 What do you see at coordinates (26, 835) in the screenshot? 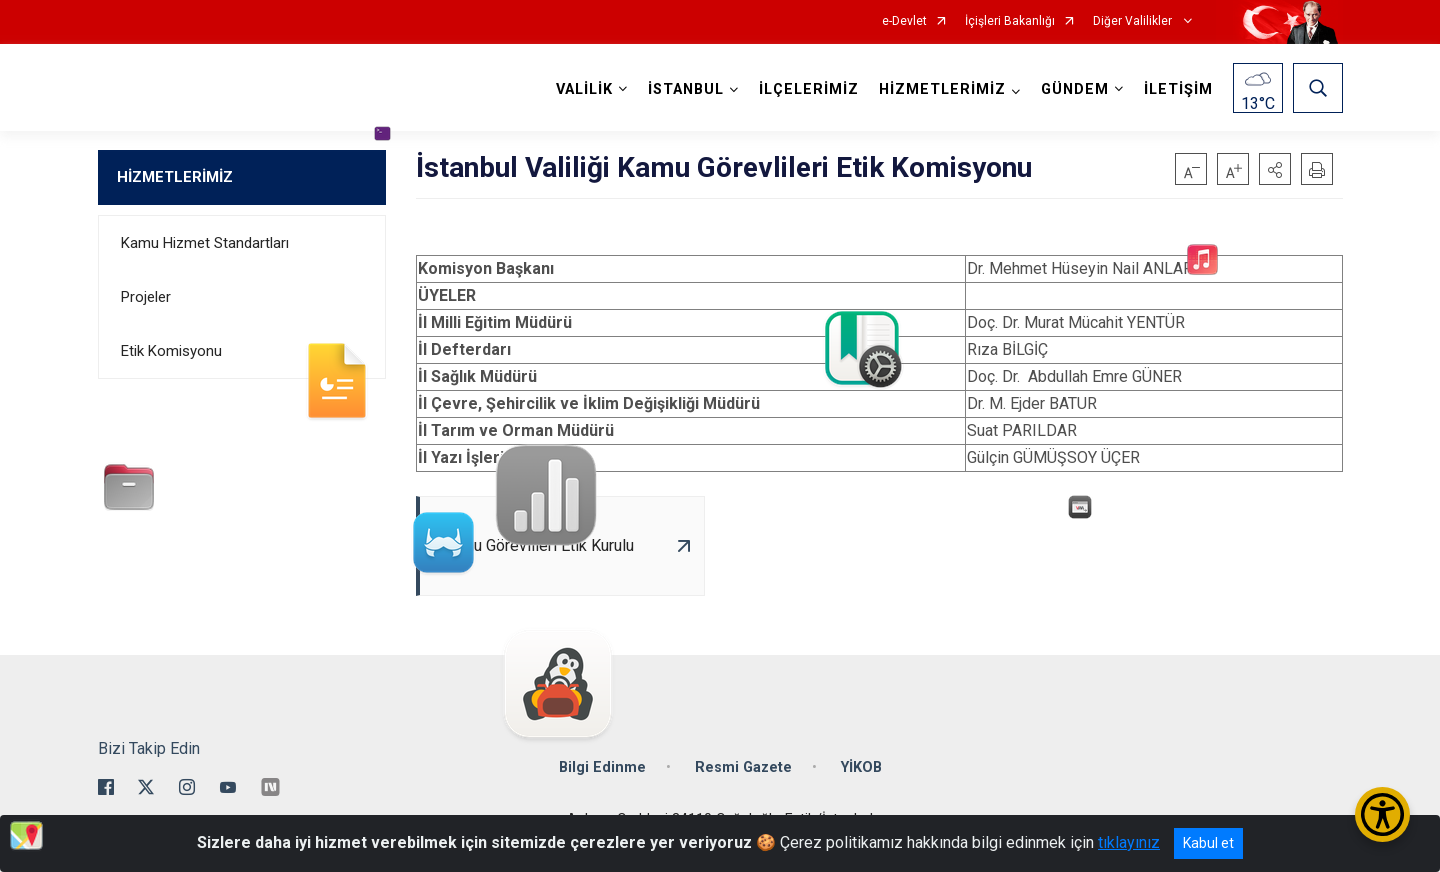
I see `open the maps application` at bounding box center [26, 835].